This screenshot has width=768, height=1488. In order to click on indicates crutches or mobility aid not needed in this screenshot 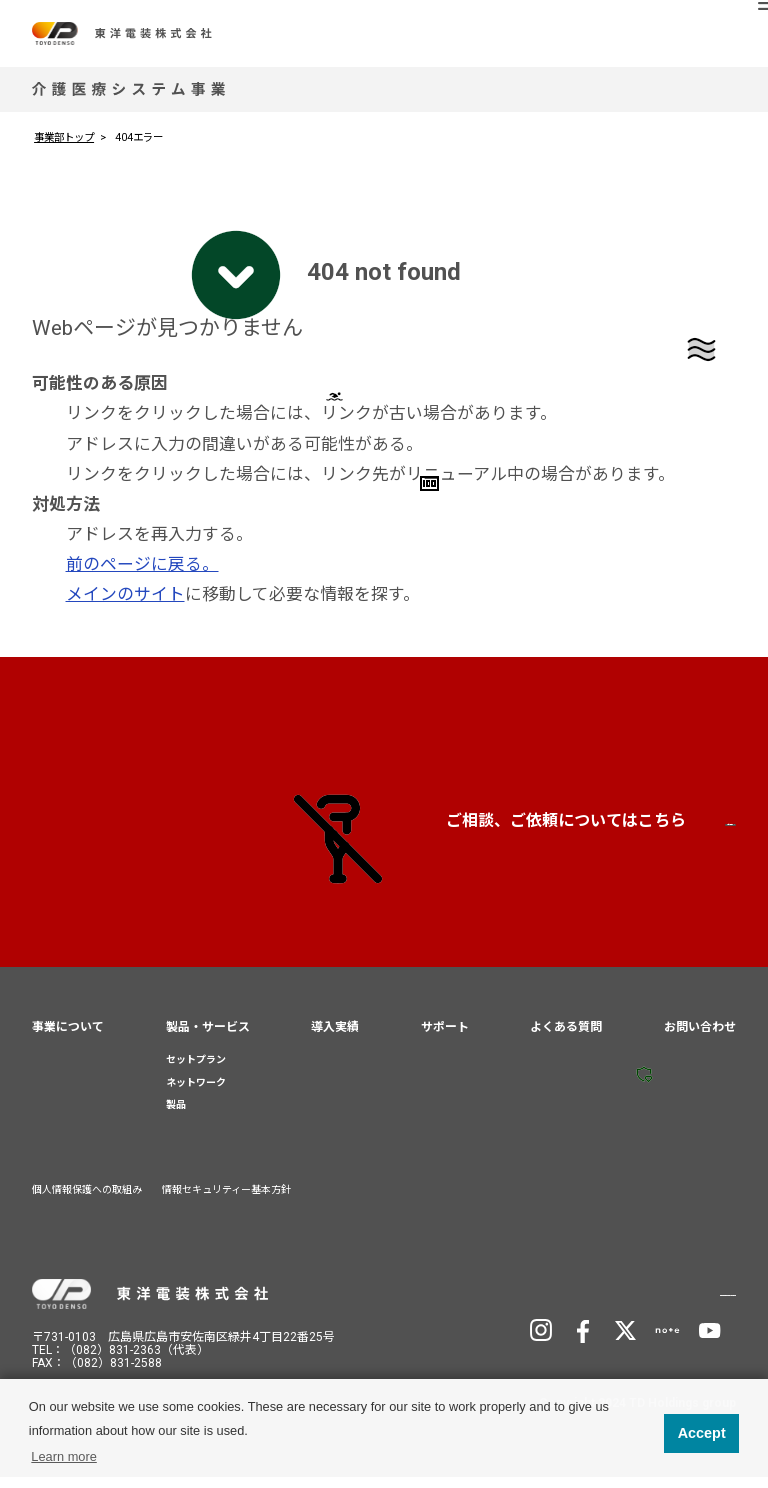, I will do `click(338, 839)`.